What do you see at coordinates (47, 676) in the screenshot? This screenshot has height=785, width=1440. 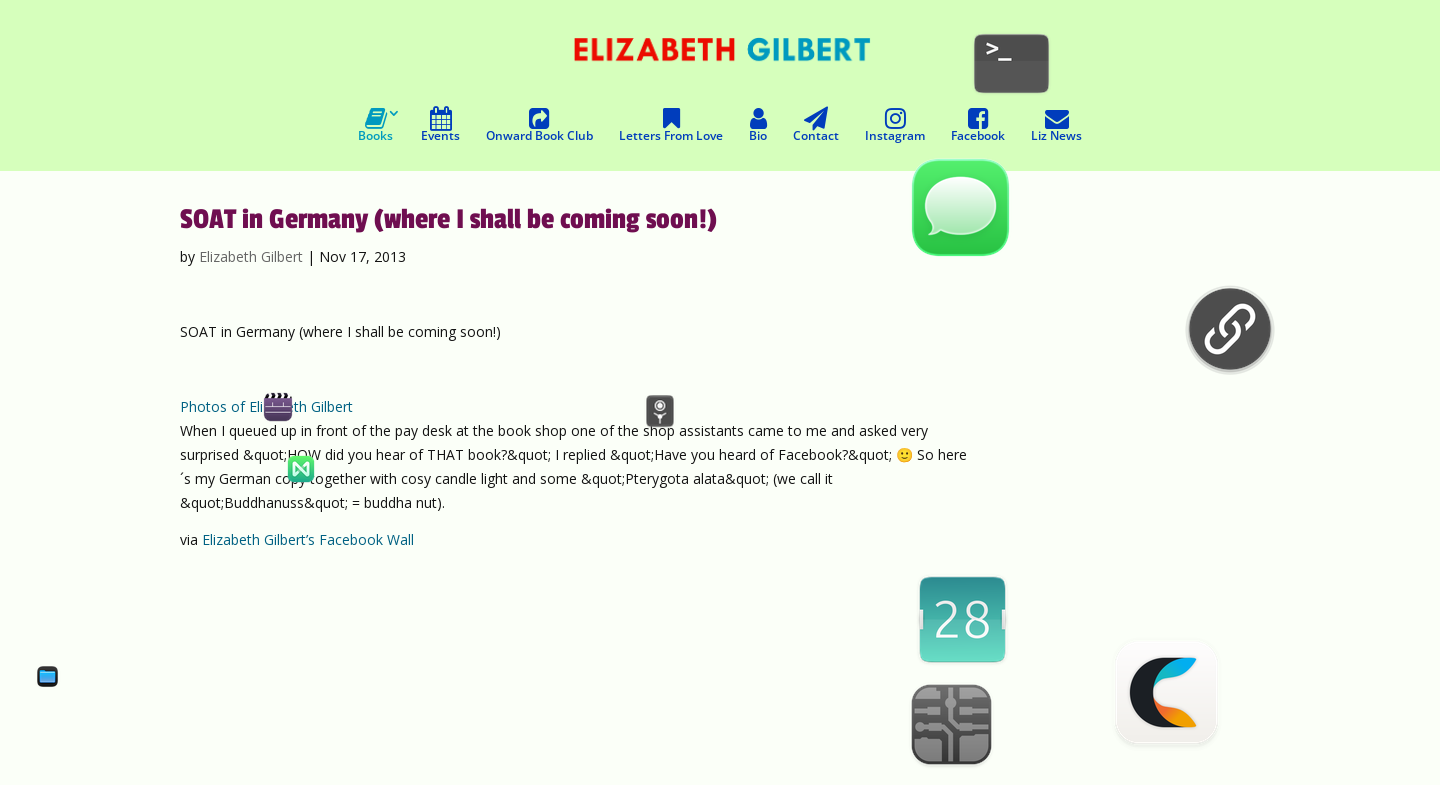 I see `open the files app` at bounding box center [47, 676].